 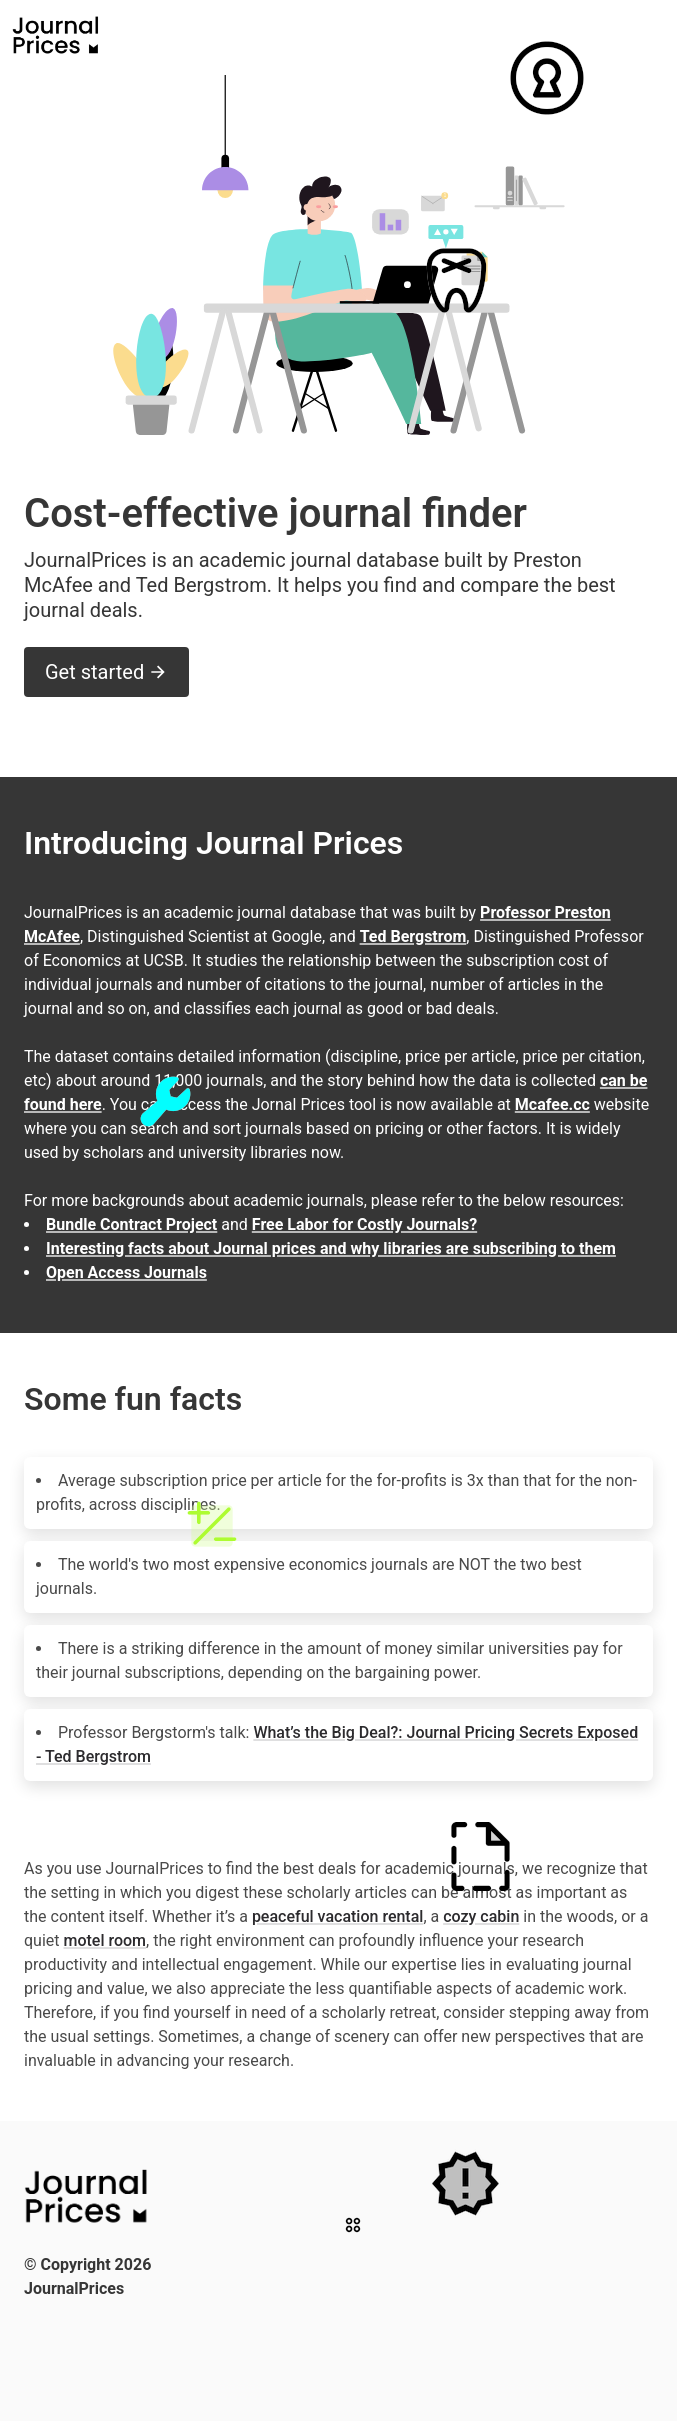 What do you see at coordinates (212, 1526) in the screenshot?
I see `toggle between adding and subtracting values` at bounding box center [212, 1526].